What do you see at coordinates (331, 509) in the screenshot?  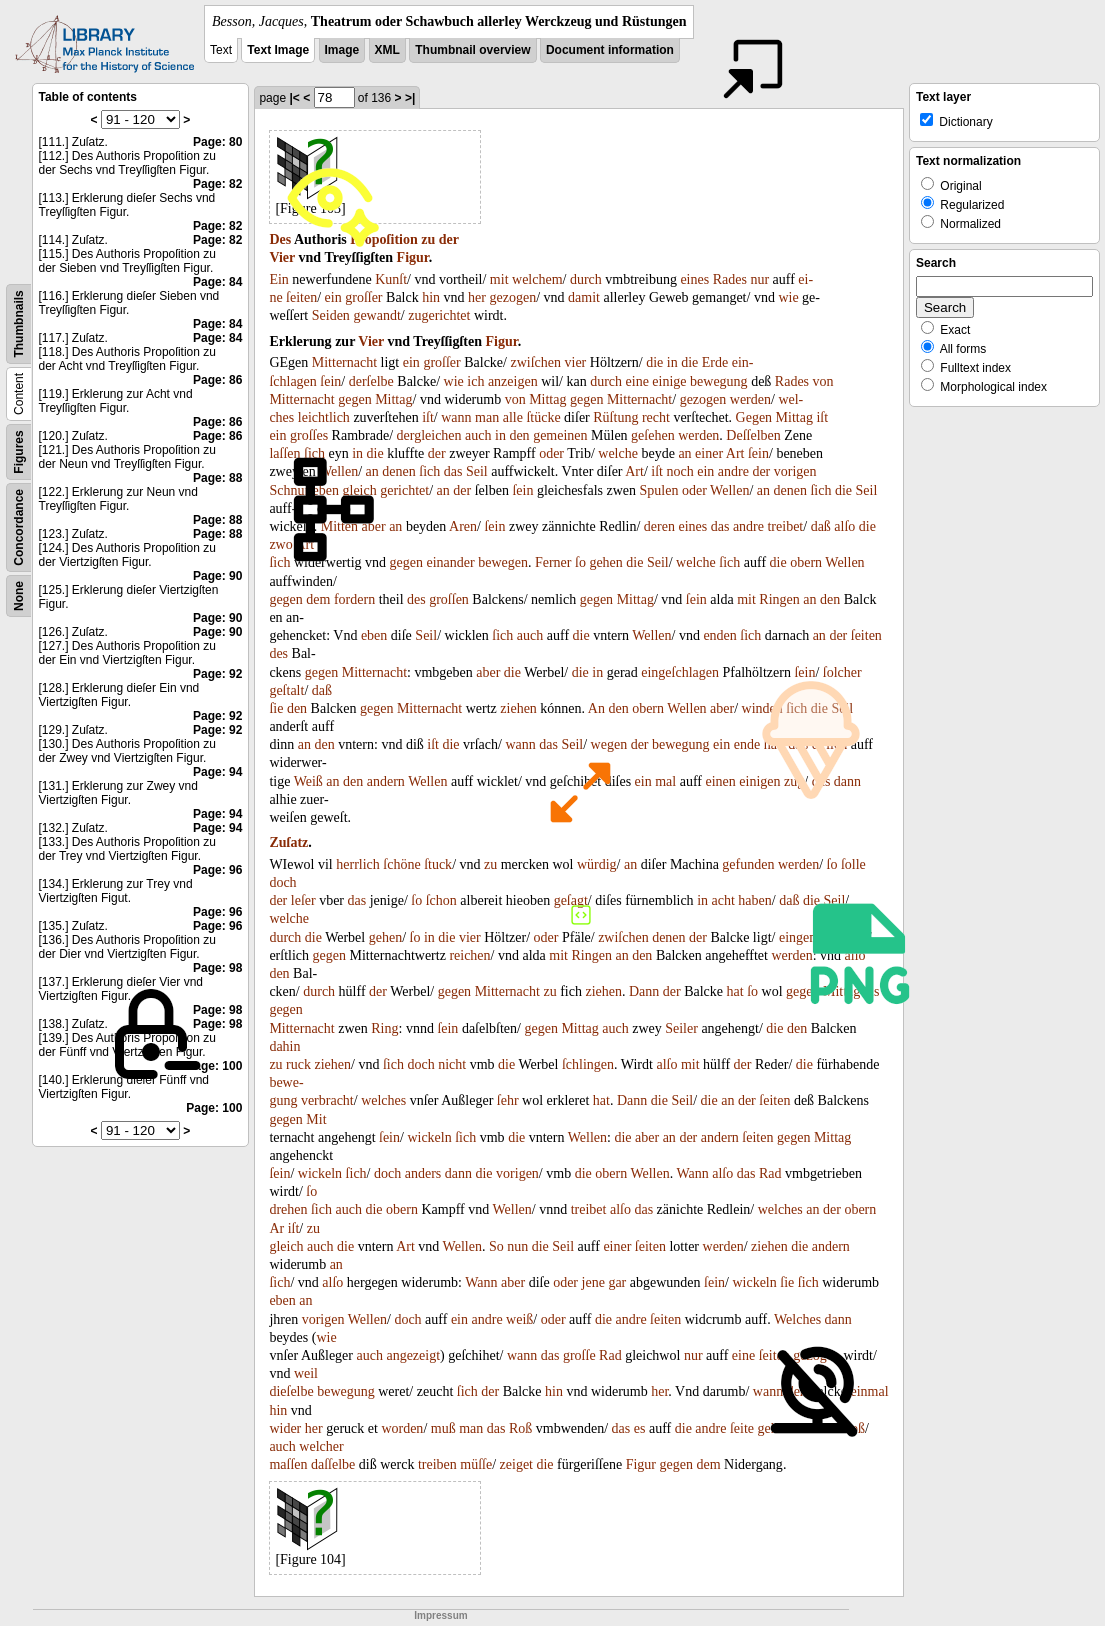 I see `view database schema structure` at bounding box center [331, 509].